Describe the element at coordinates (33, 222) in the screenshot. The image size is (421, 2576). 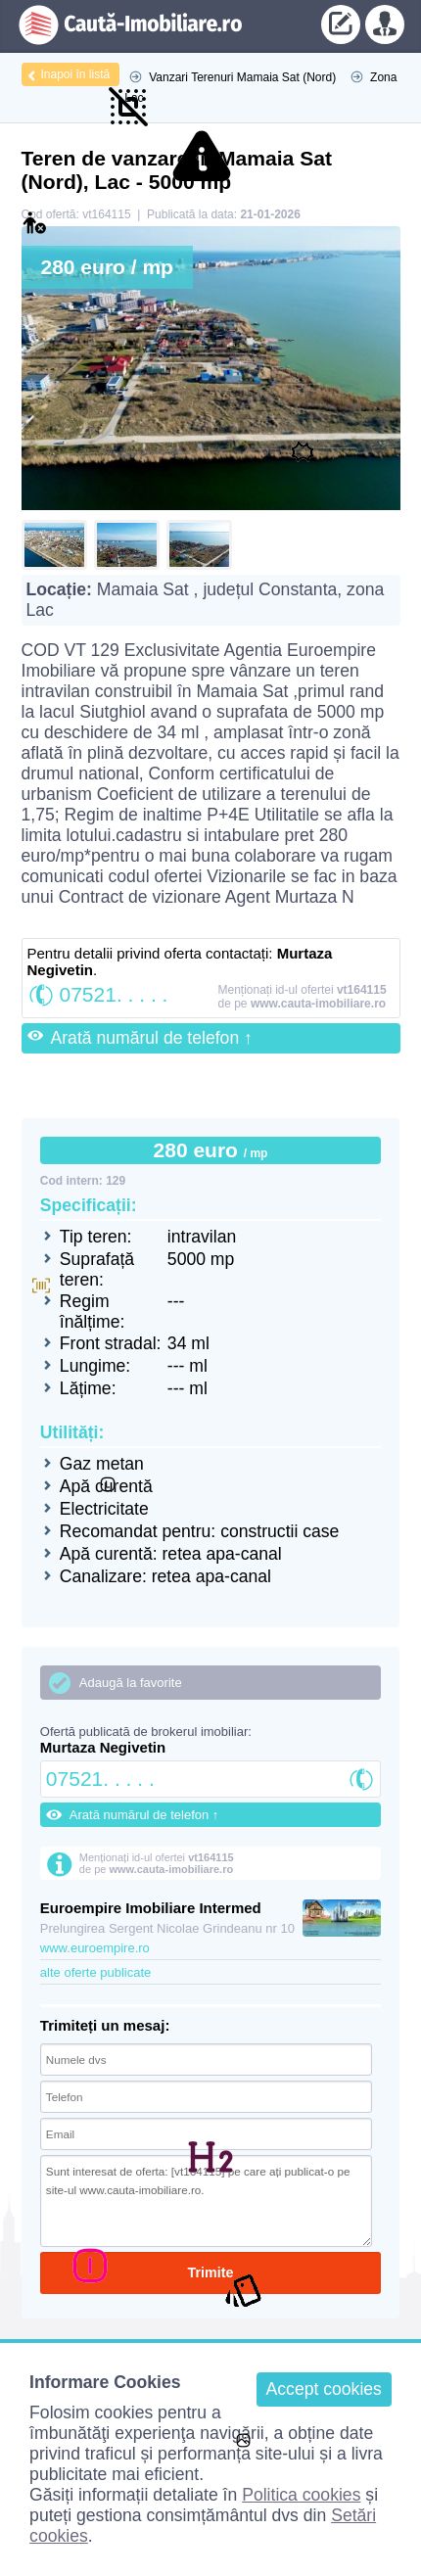
I see `remove a user or contact` at that location.